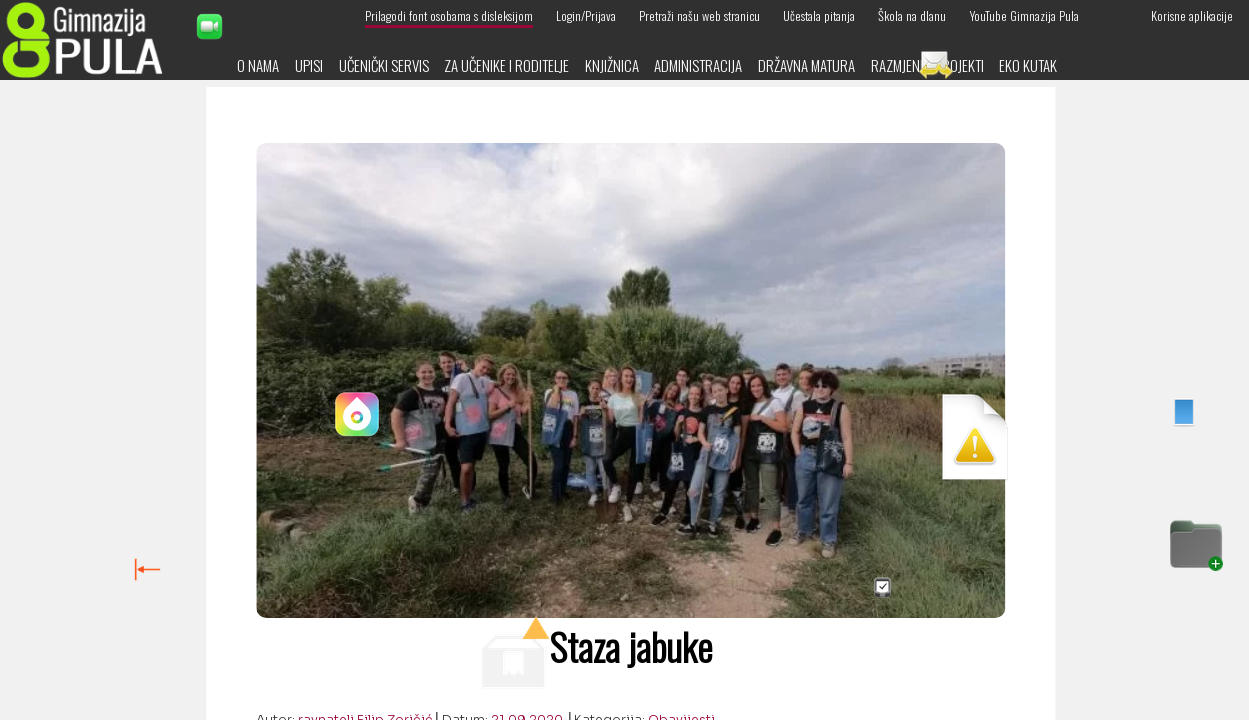 This screenshot has height=720, width=1249. What do you see at coordinates (147, 569) in the screenshot?
I see `go to the first item in a list or sequence` at bounding box center [147, 569].